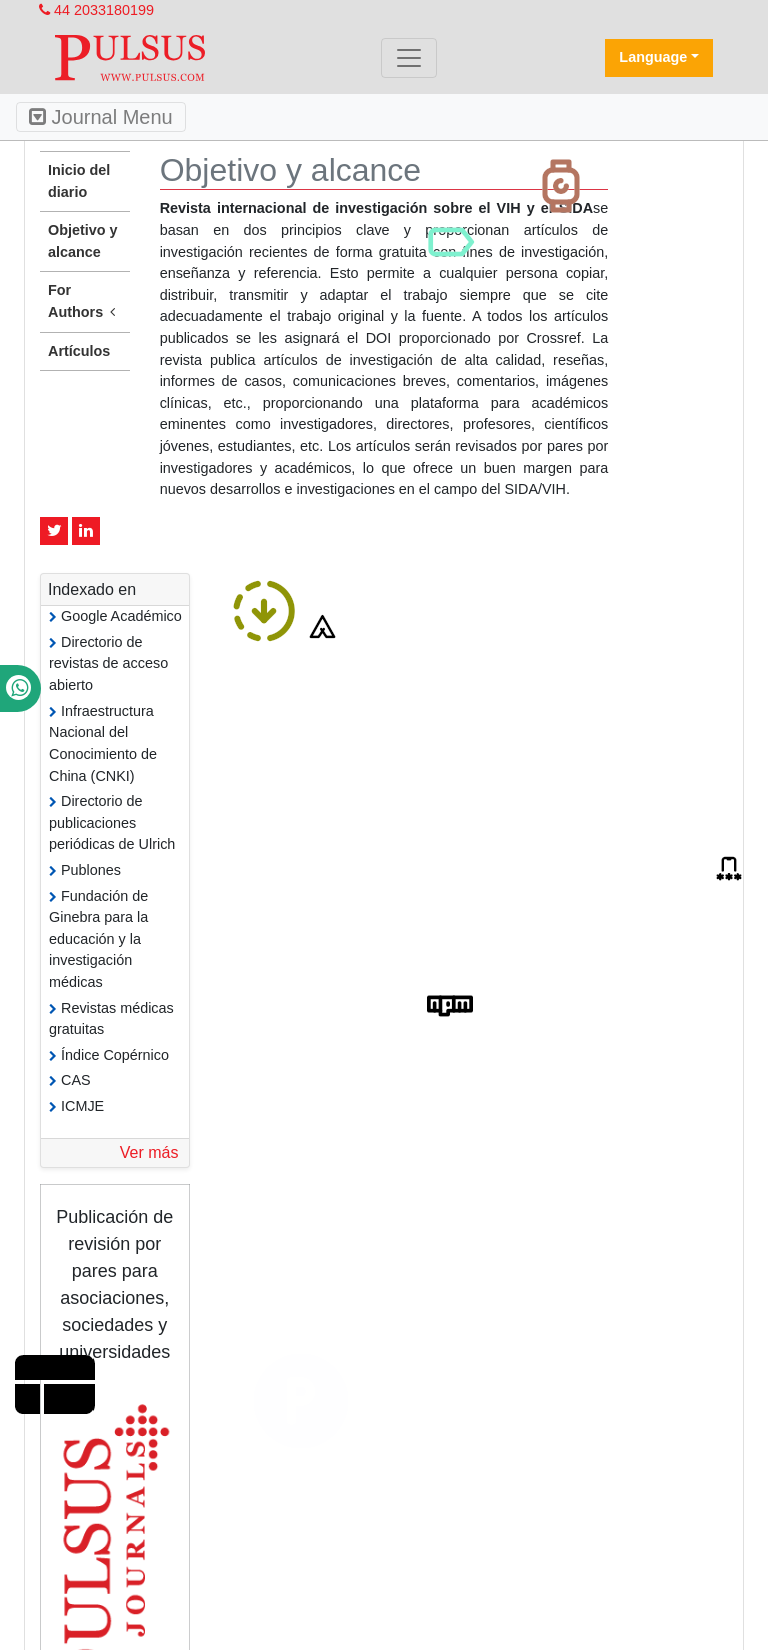  Describe the element at coordinates (322, 626) in the screenshot. I see `view camping or outdoor accommodation options` at that location.